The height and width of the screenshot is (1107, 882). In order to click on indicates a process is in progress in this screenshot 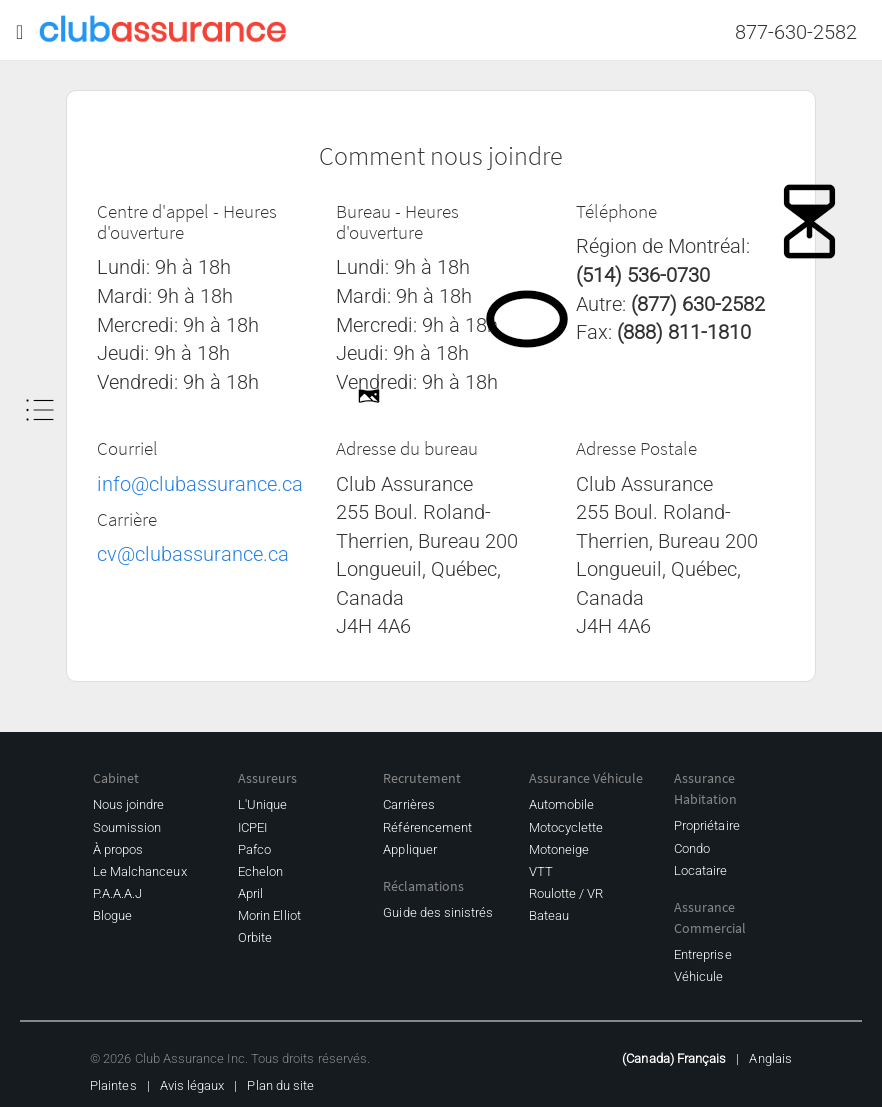, I will do `click(809, 221)`.